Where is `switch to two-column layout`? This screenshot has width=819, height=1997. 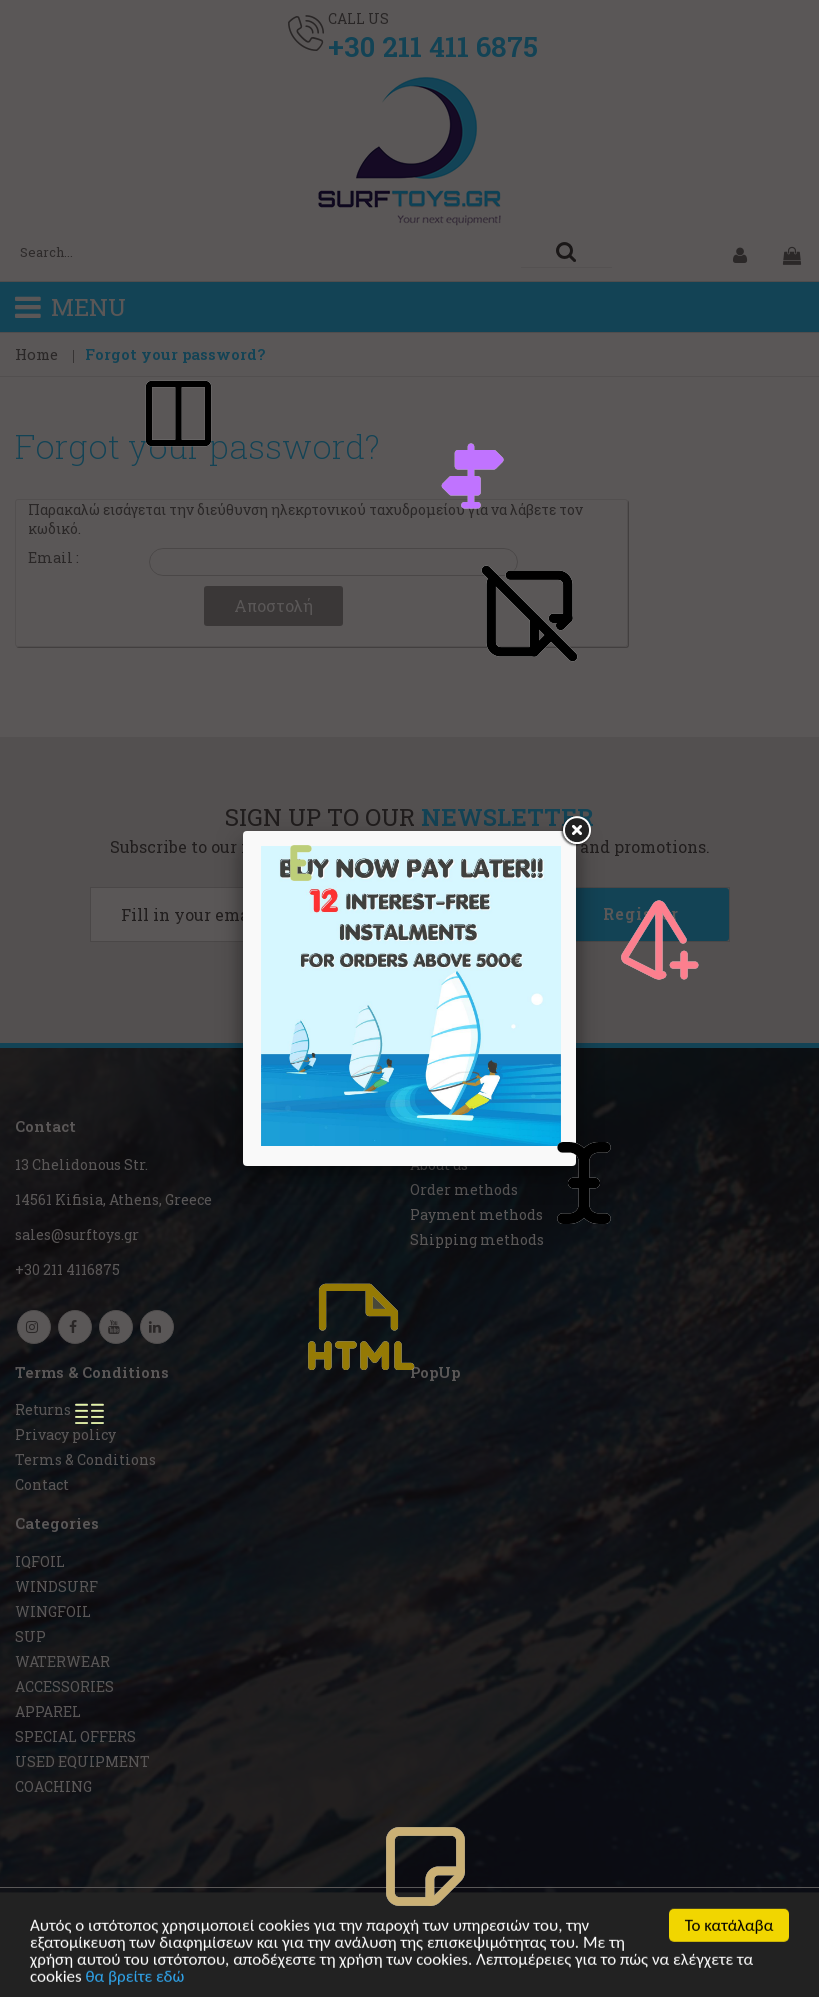 switch to two-column layout is located at coordinates (178, 413).